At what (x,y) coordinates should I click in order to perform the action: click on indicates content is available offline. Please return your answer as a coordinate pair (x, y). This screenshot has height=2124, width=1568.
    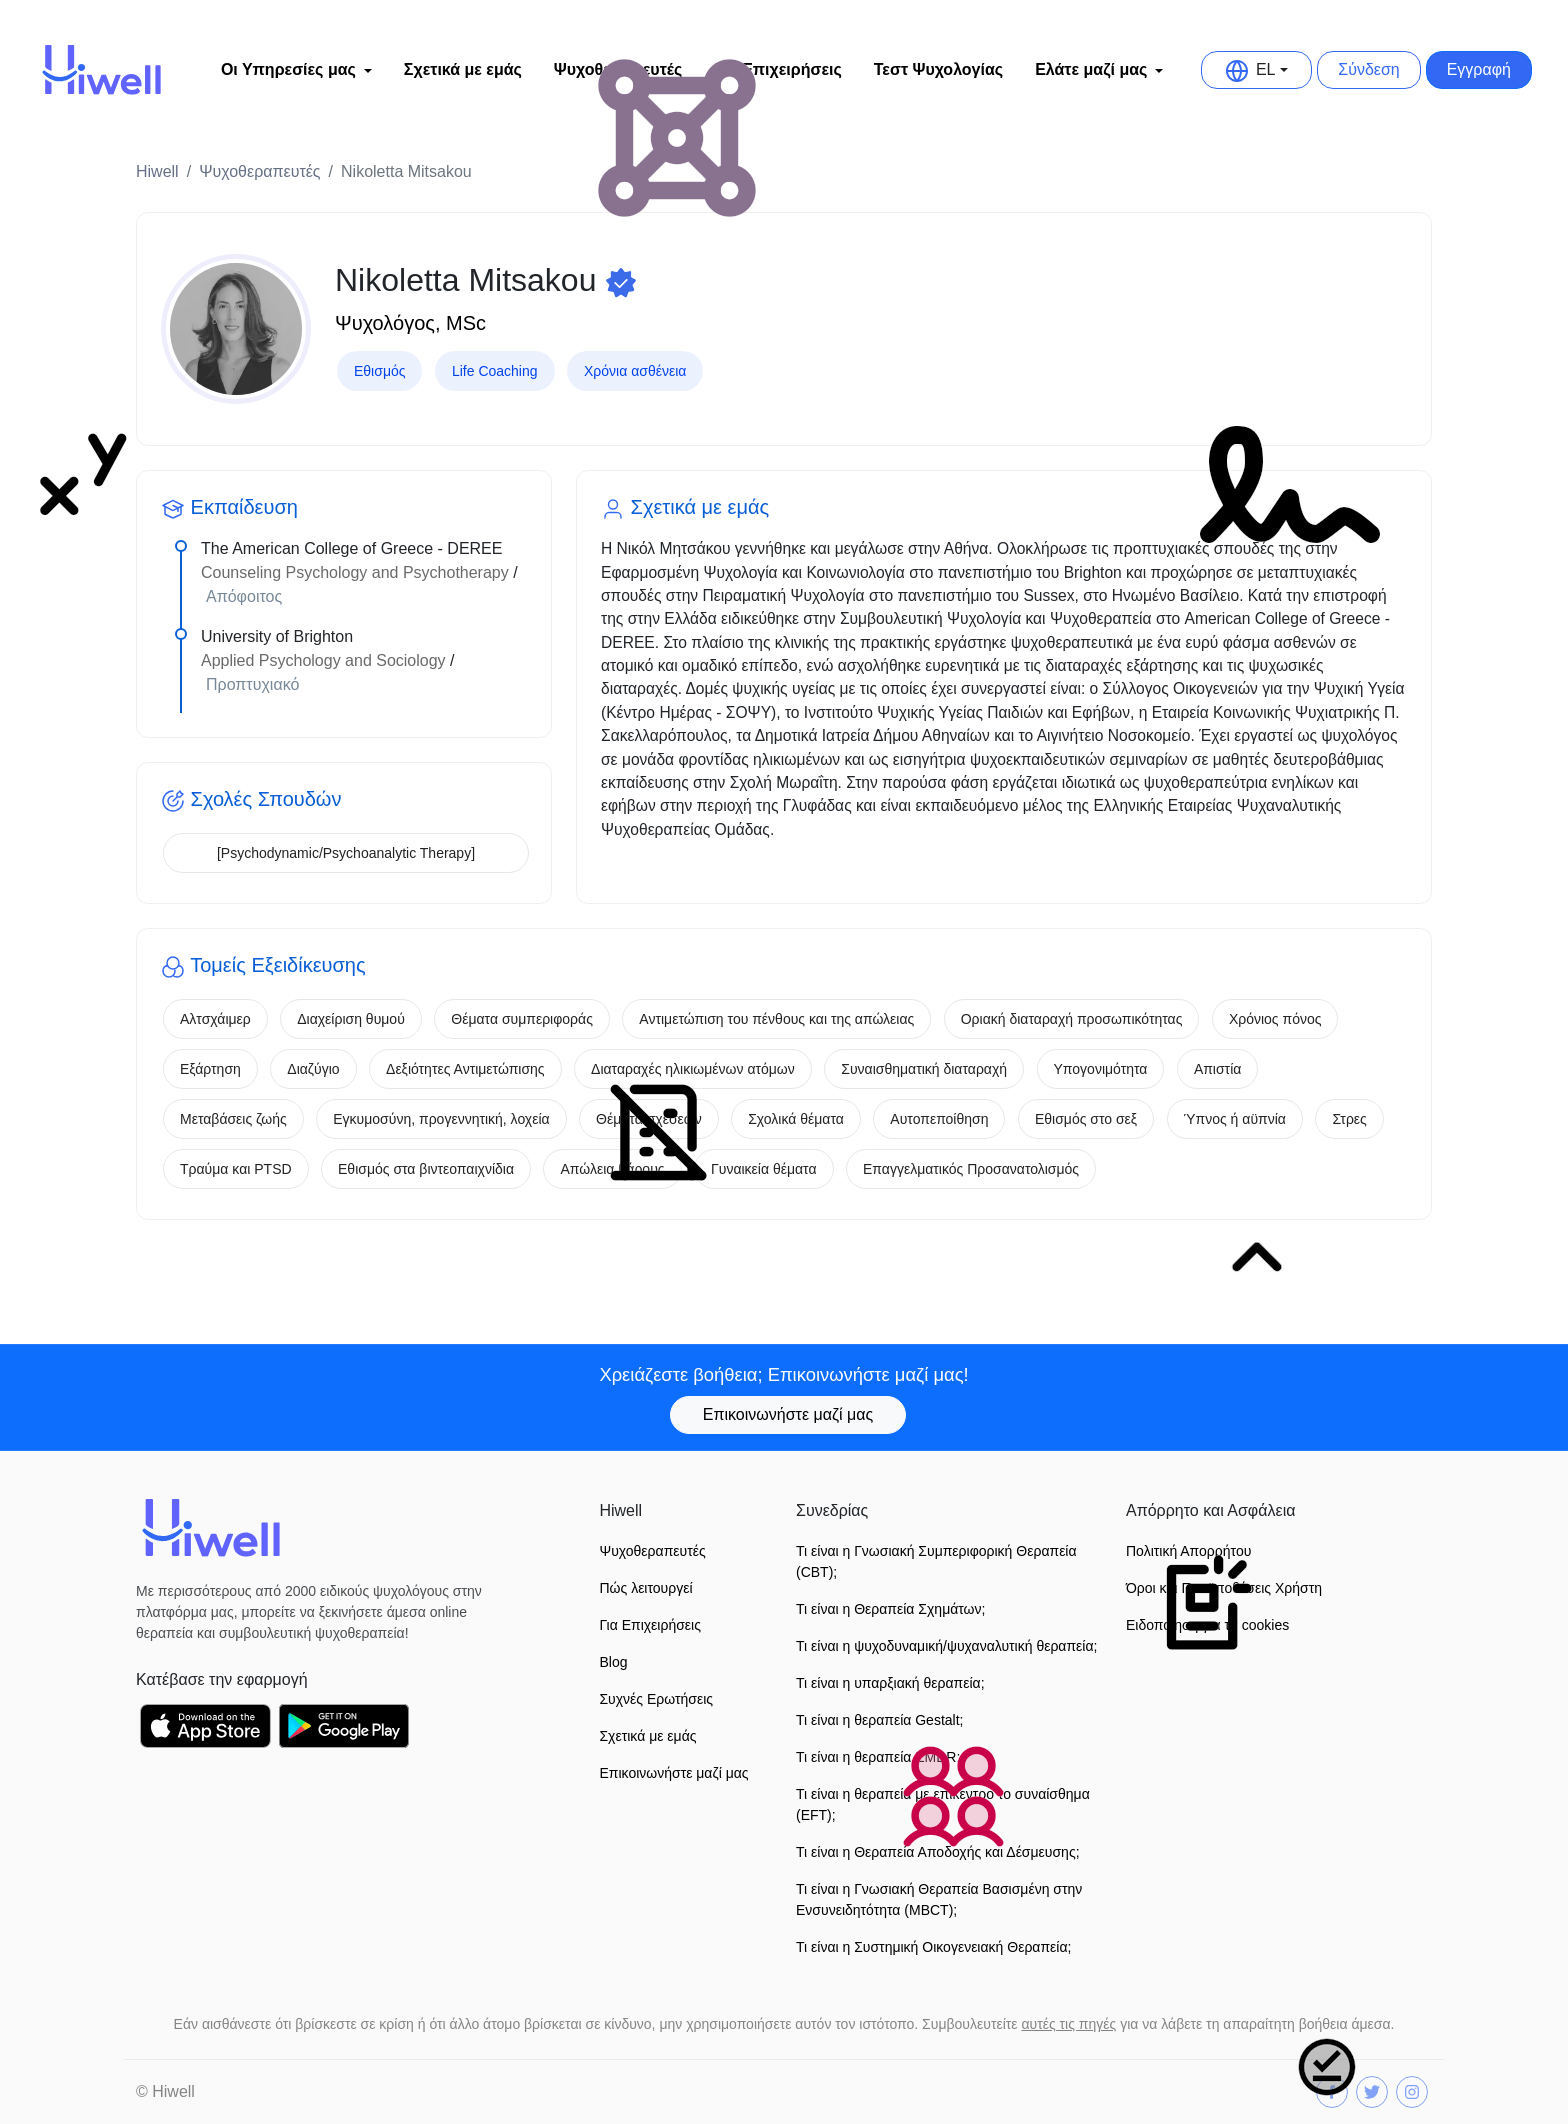
    Looking at the image, I should click on (1327, 2067).